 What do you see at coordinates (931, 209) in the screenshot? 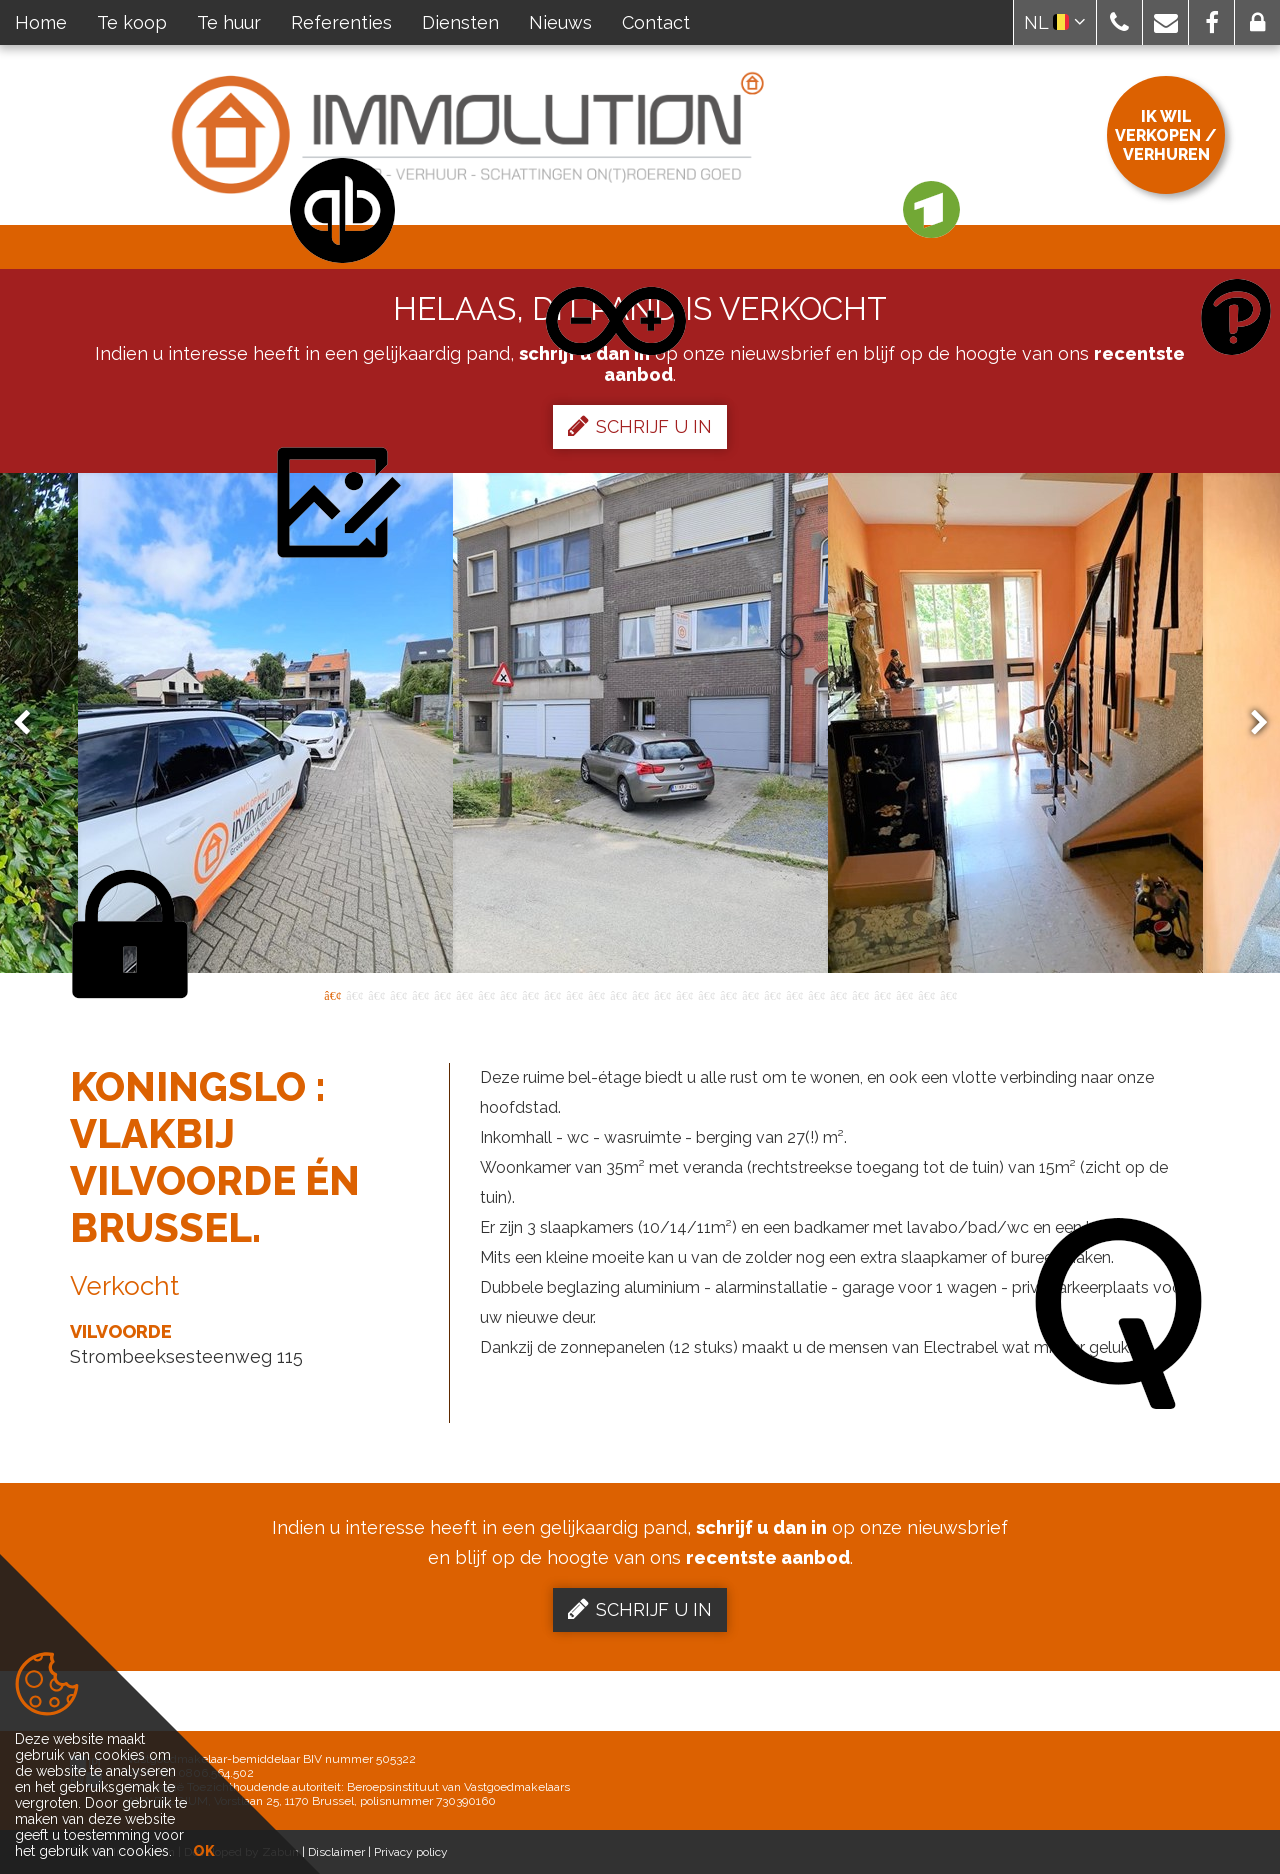
I see `das erste german television network logo` at bounding box center [931, 209].